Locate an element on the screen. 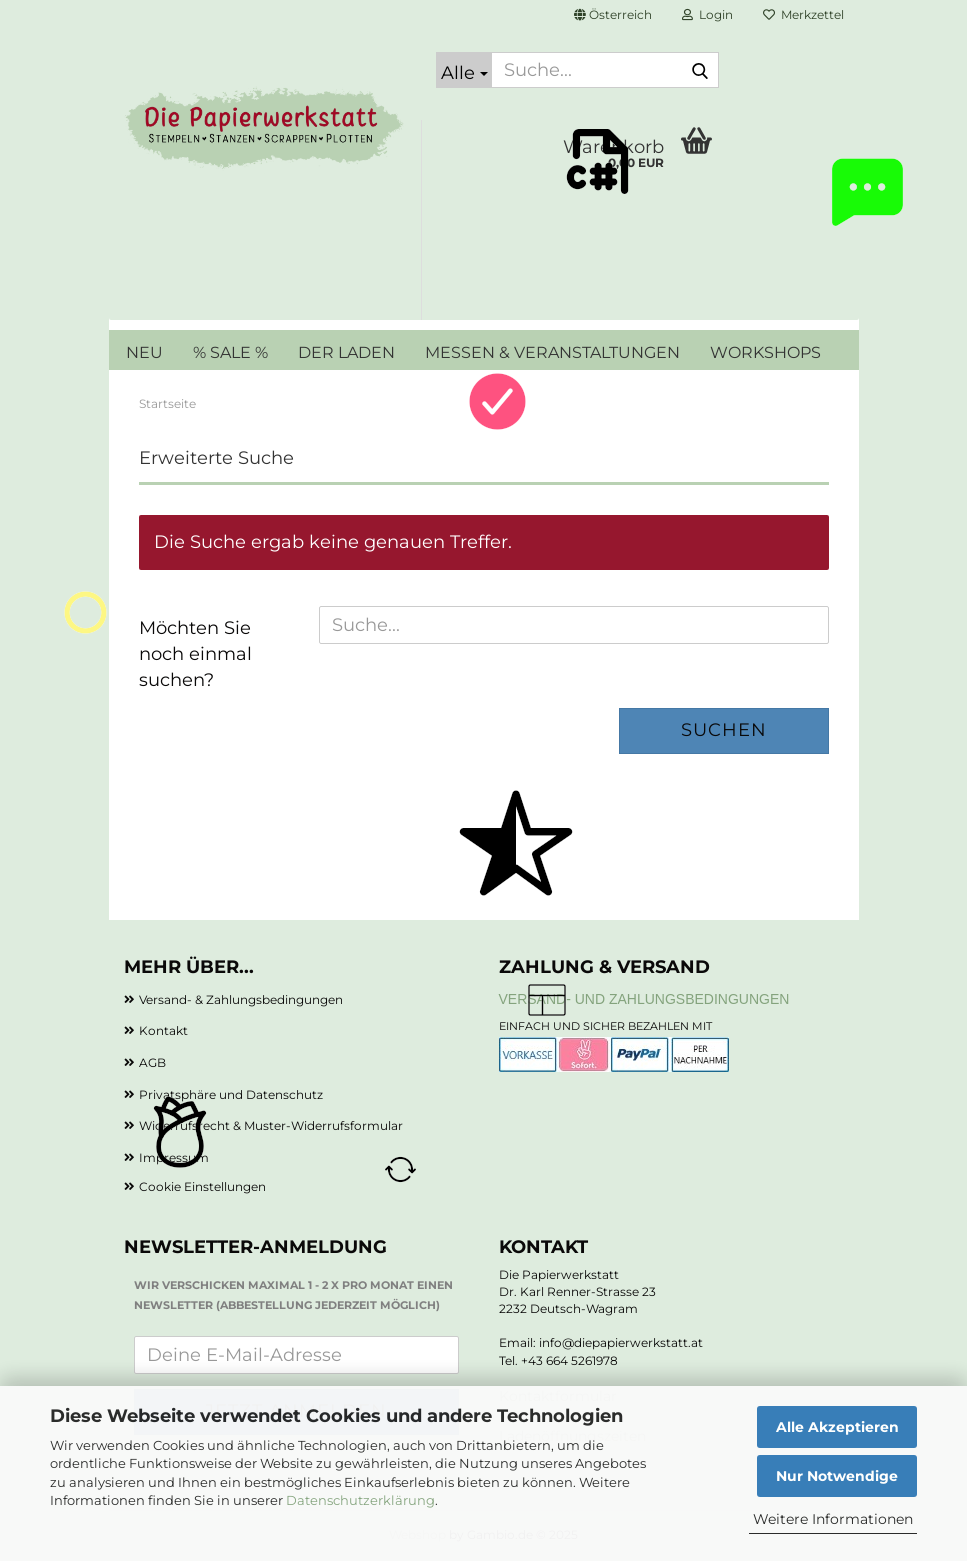  indicates a completed or successful action is located at coordinates (497, 401).